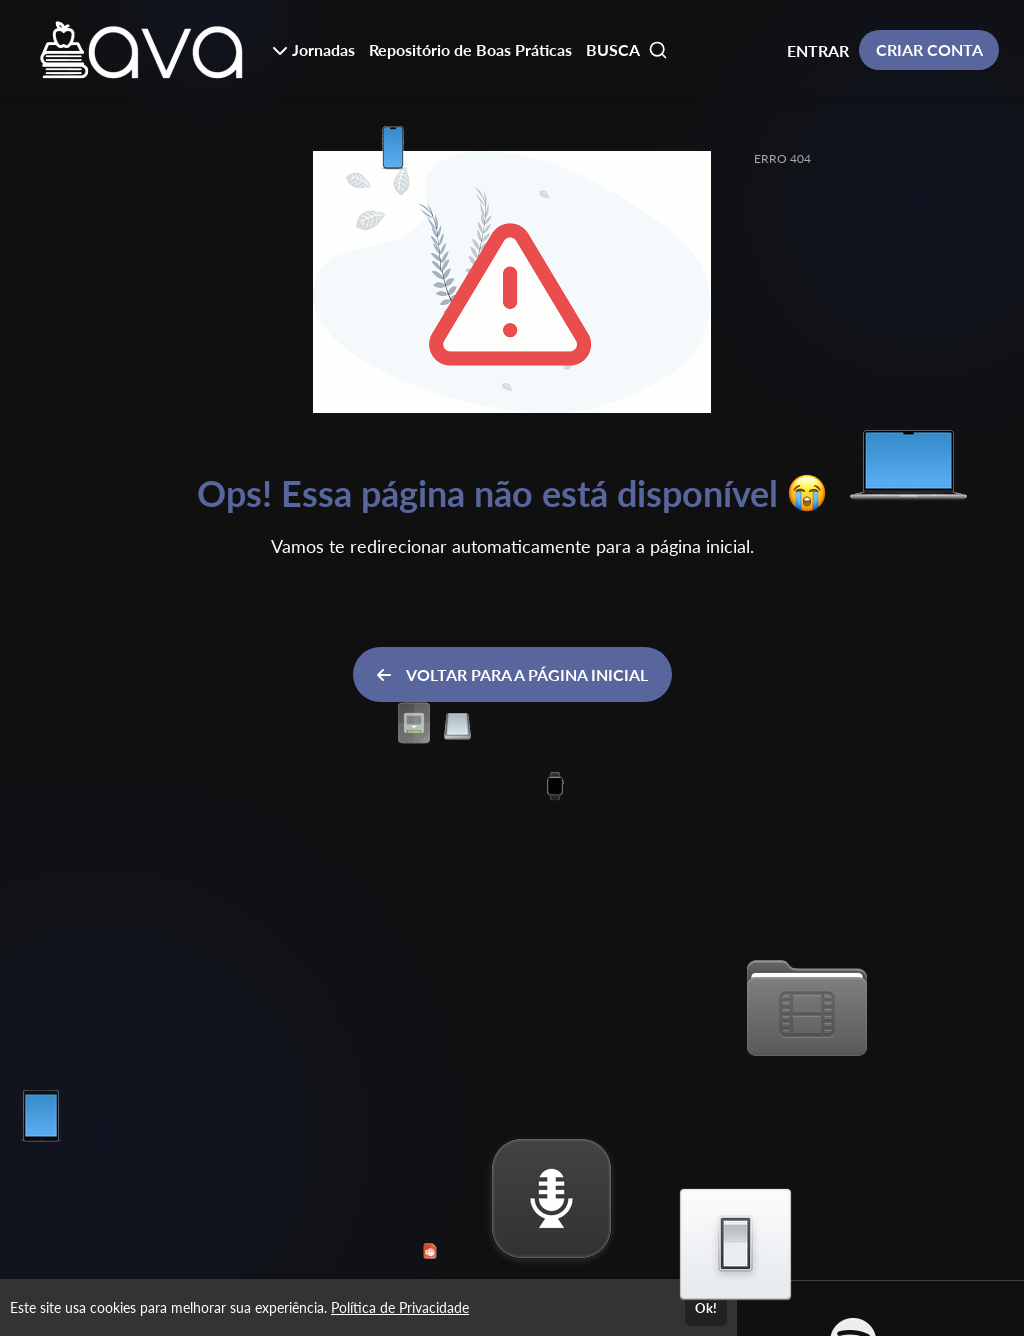 This screenshot has height=1336, width=1024. Describe the element at coordinates (551, 1200) in the screenshot. I see `open podcast or audio recording app` at that location.